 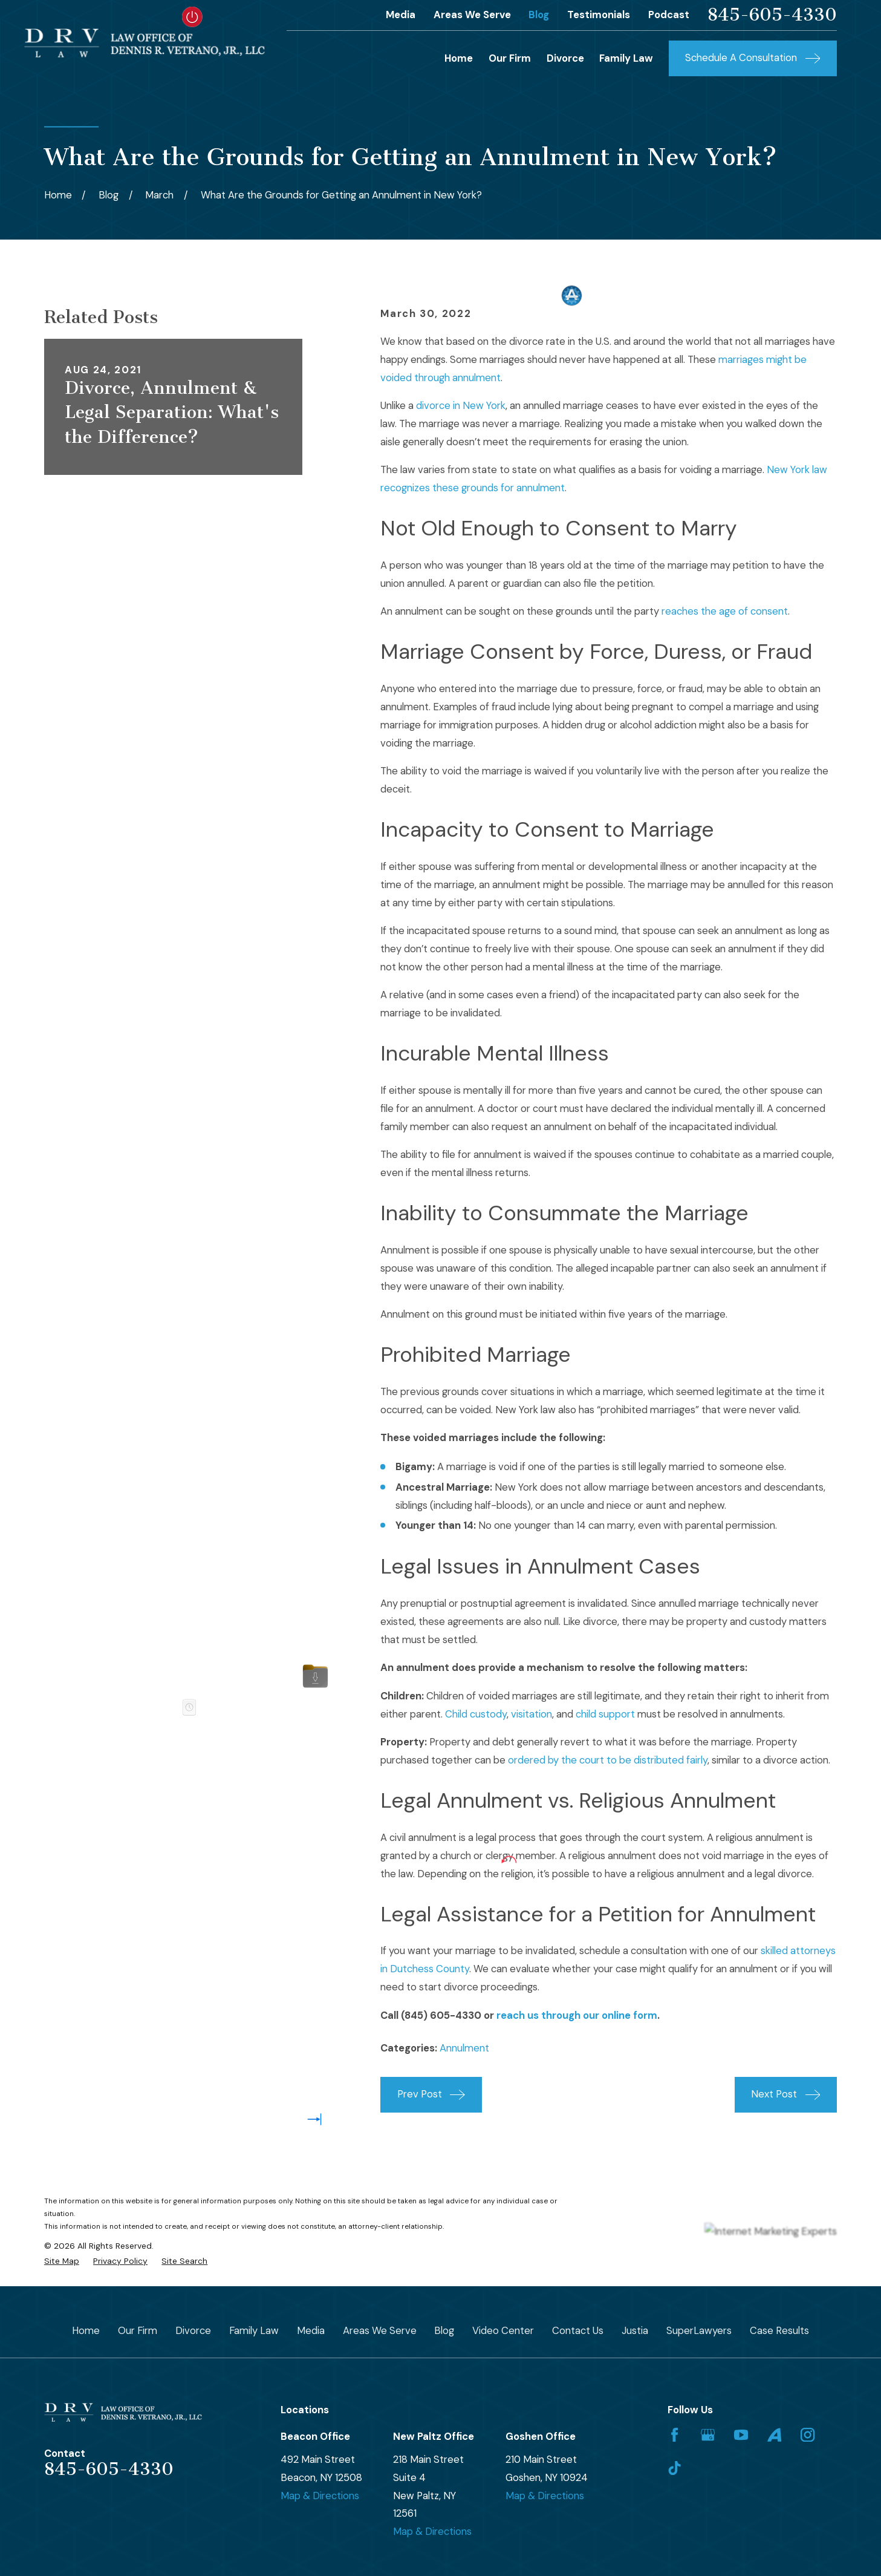 I want to click on go to the last item or page, so click(x=314, y=2119).